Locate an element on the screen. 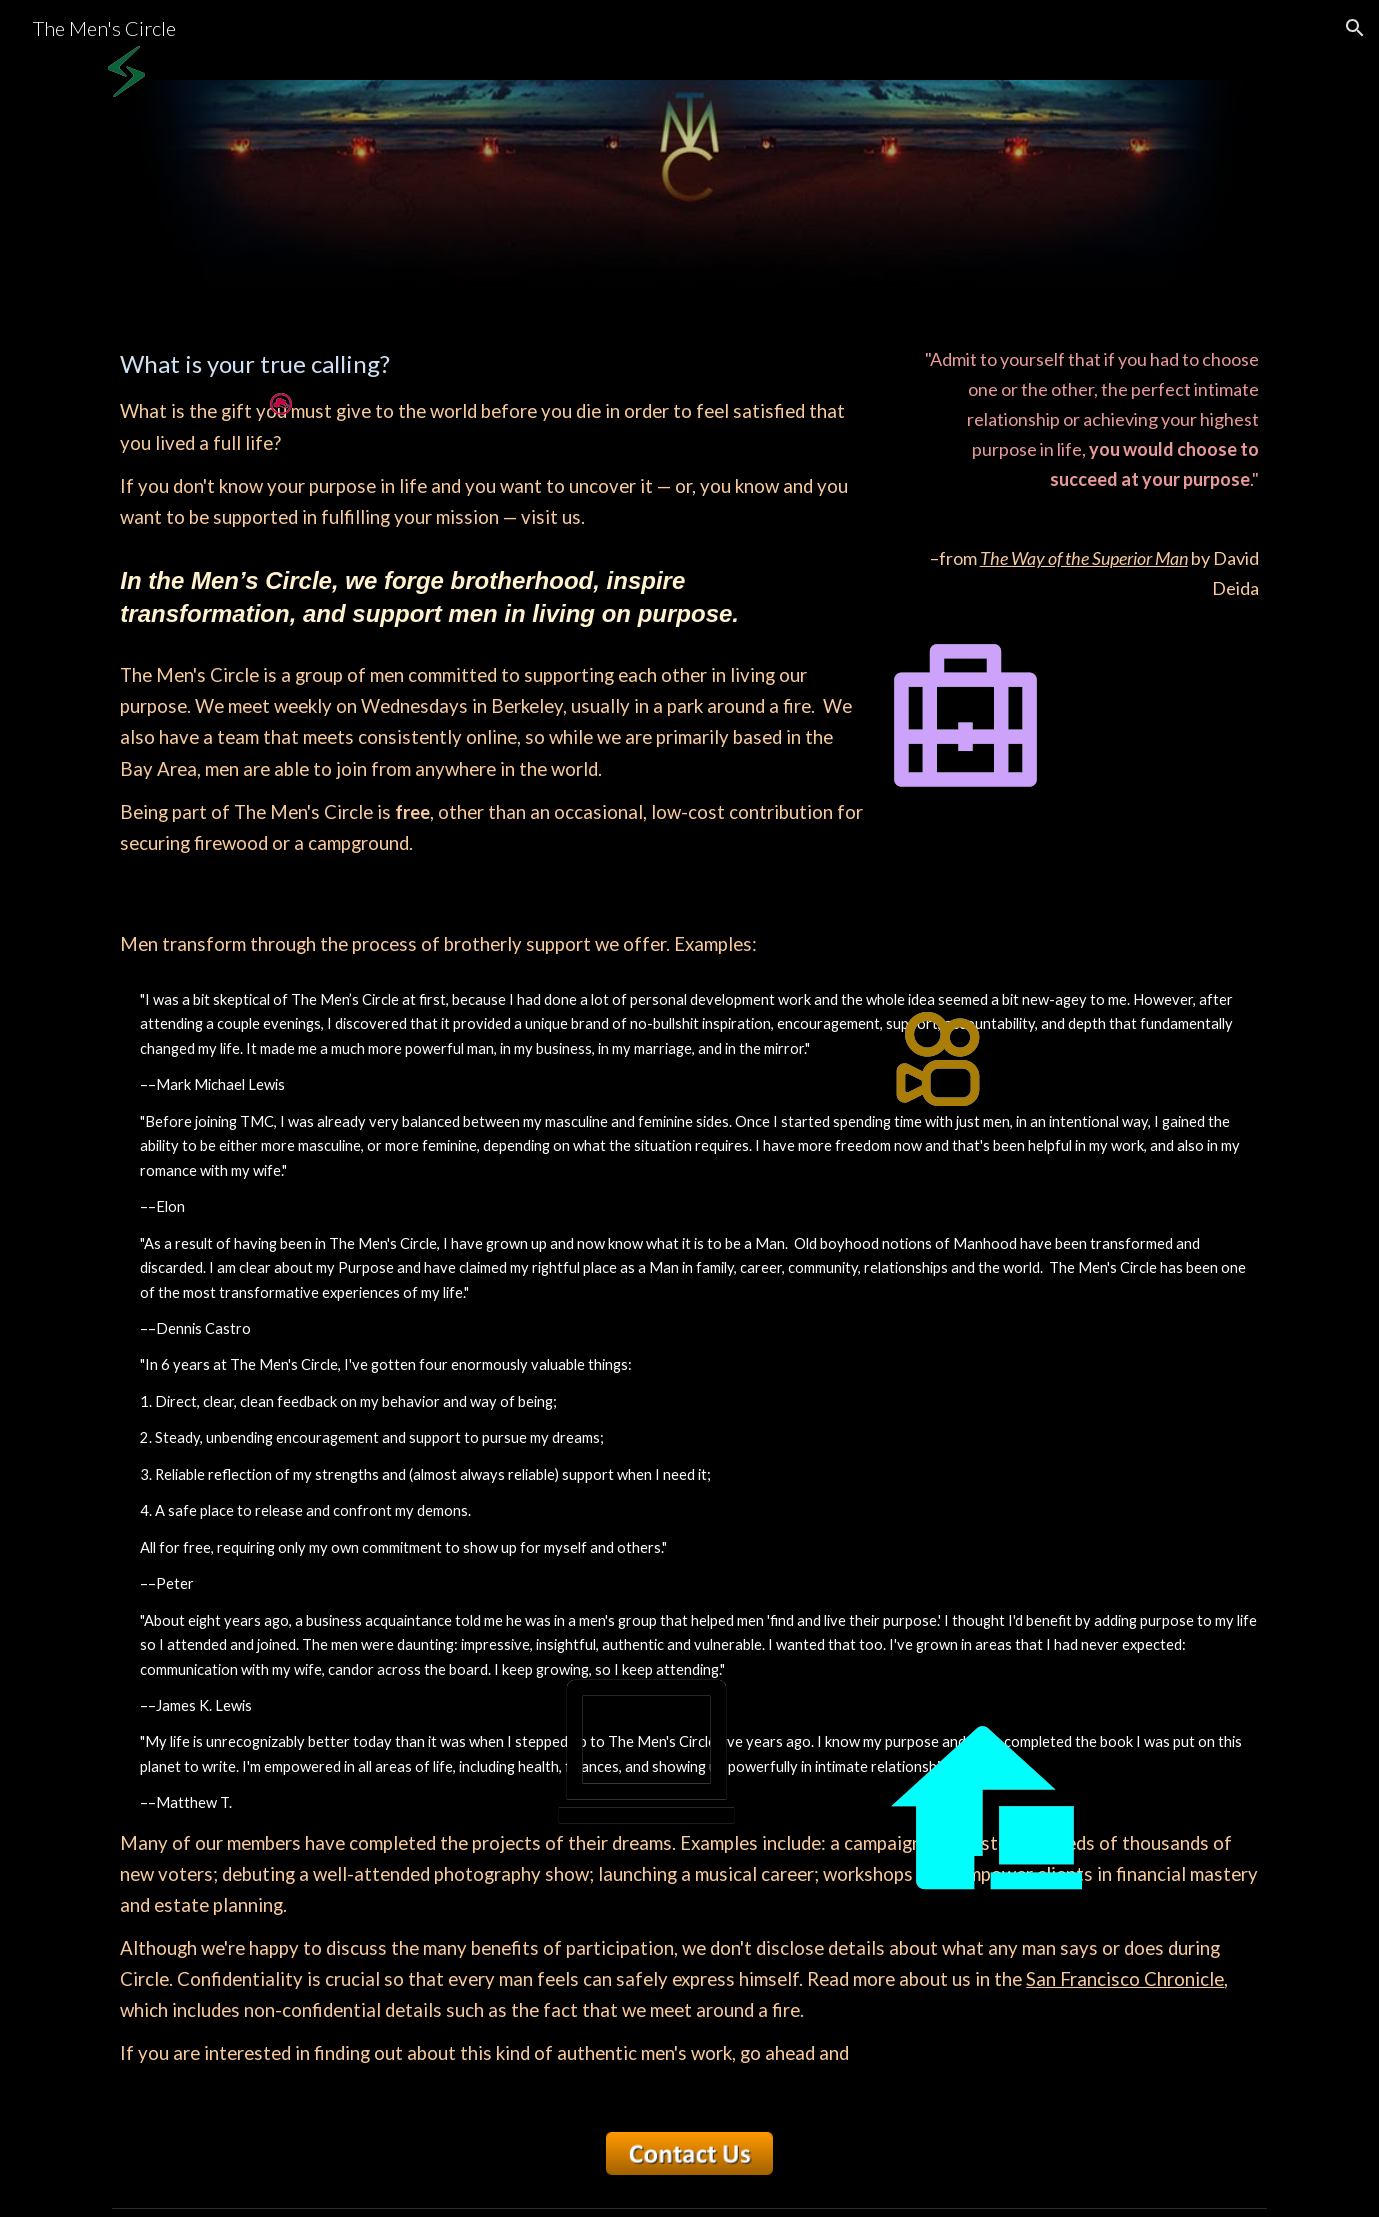 The image size is (1379, 2217). open the Kuaishou app is located at coordinates (938, 1059).